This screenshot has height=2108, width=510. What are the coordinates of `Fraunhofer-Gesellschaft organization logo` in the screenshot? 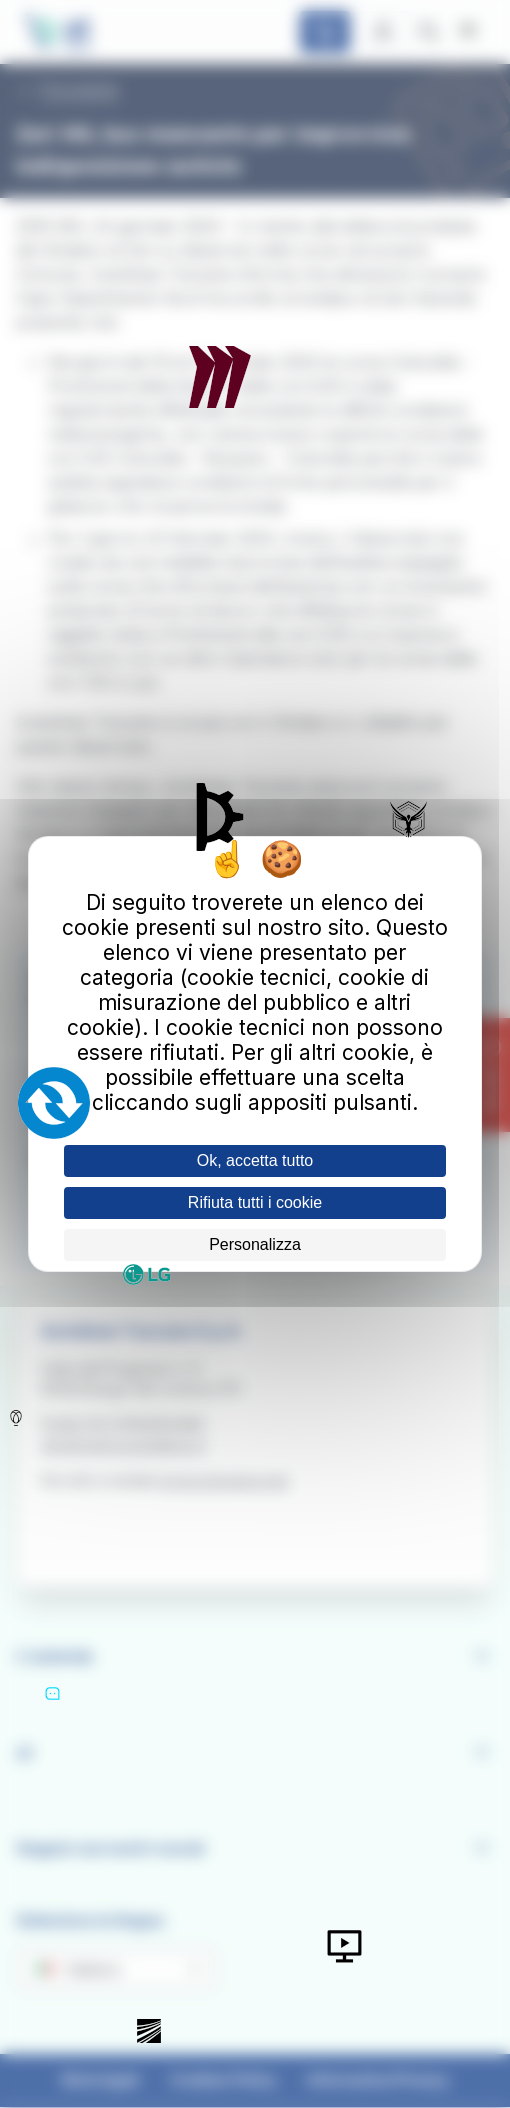 It's located at (149, 2031).